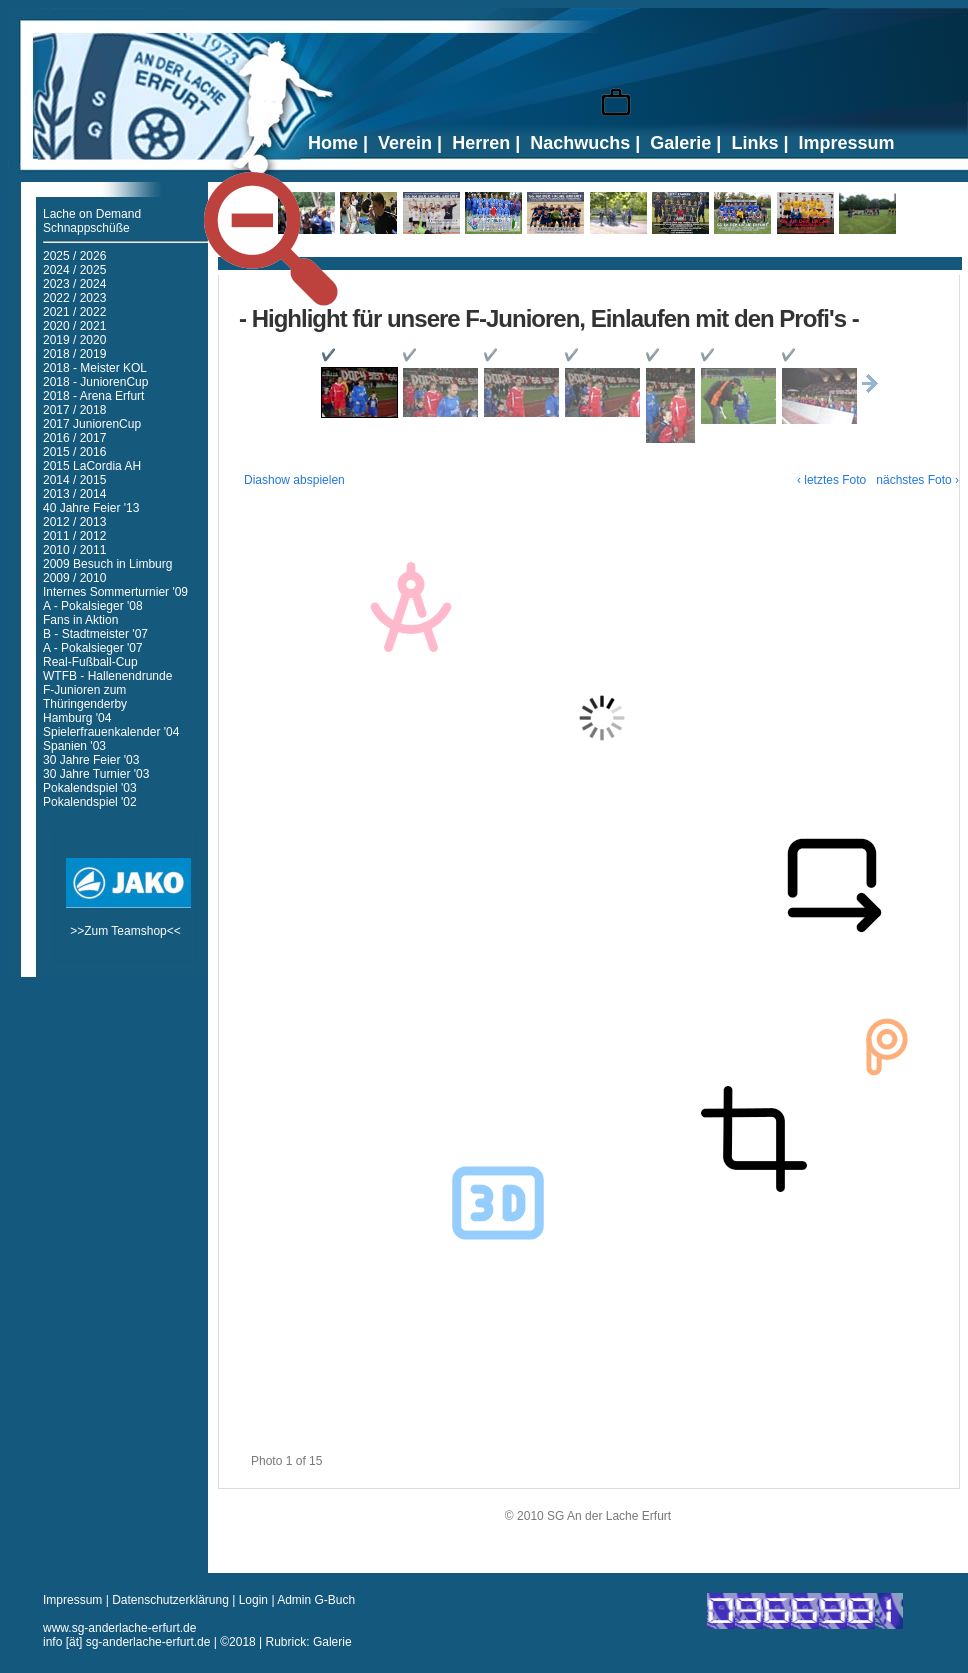 The image size is (968, 1673). Describe the element at coordinates (411, 607) in the screenshot. I see `access geometry or drawing tools` at that location.